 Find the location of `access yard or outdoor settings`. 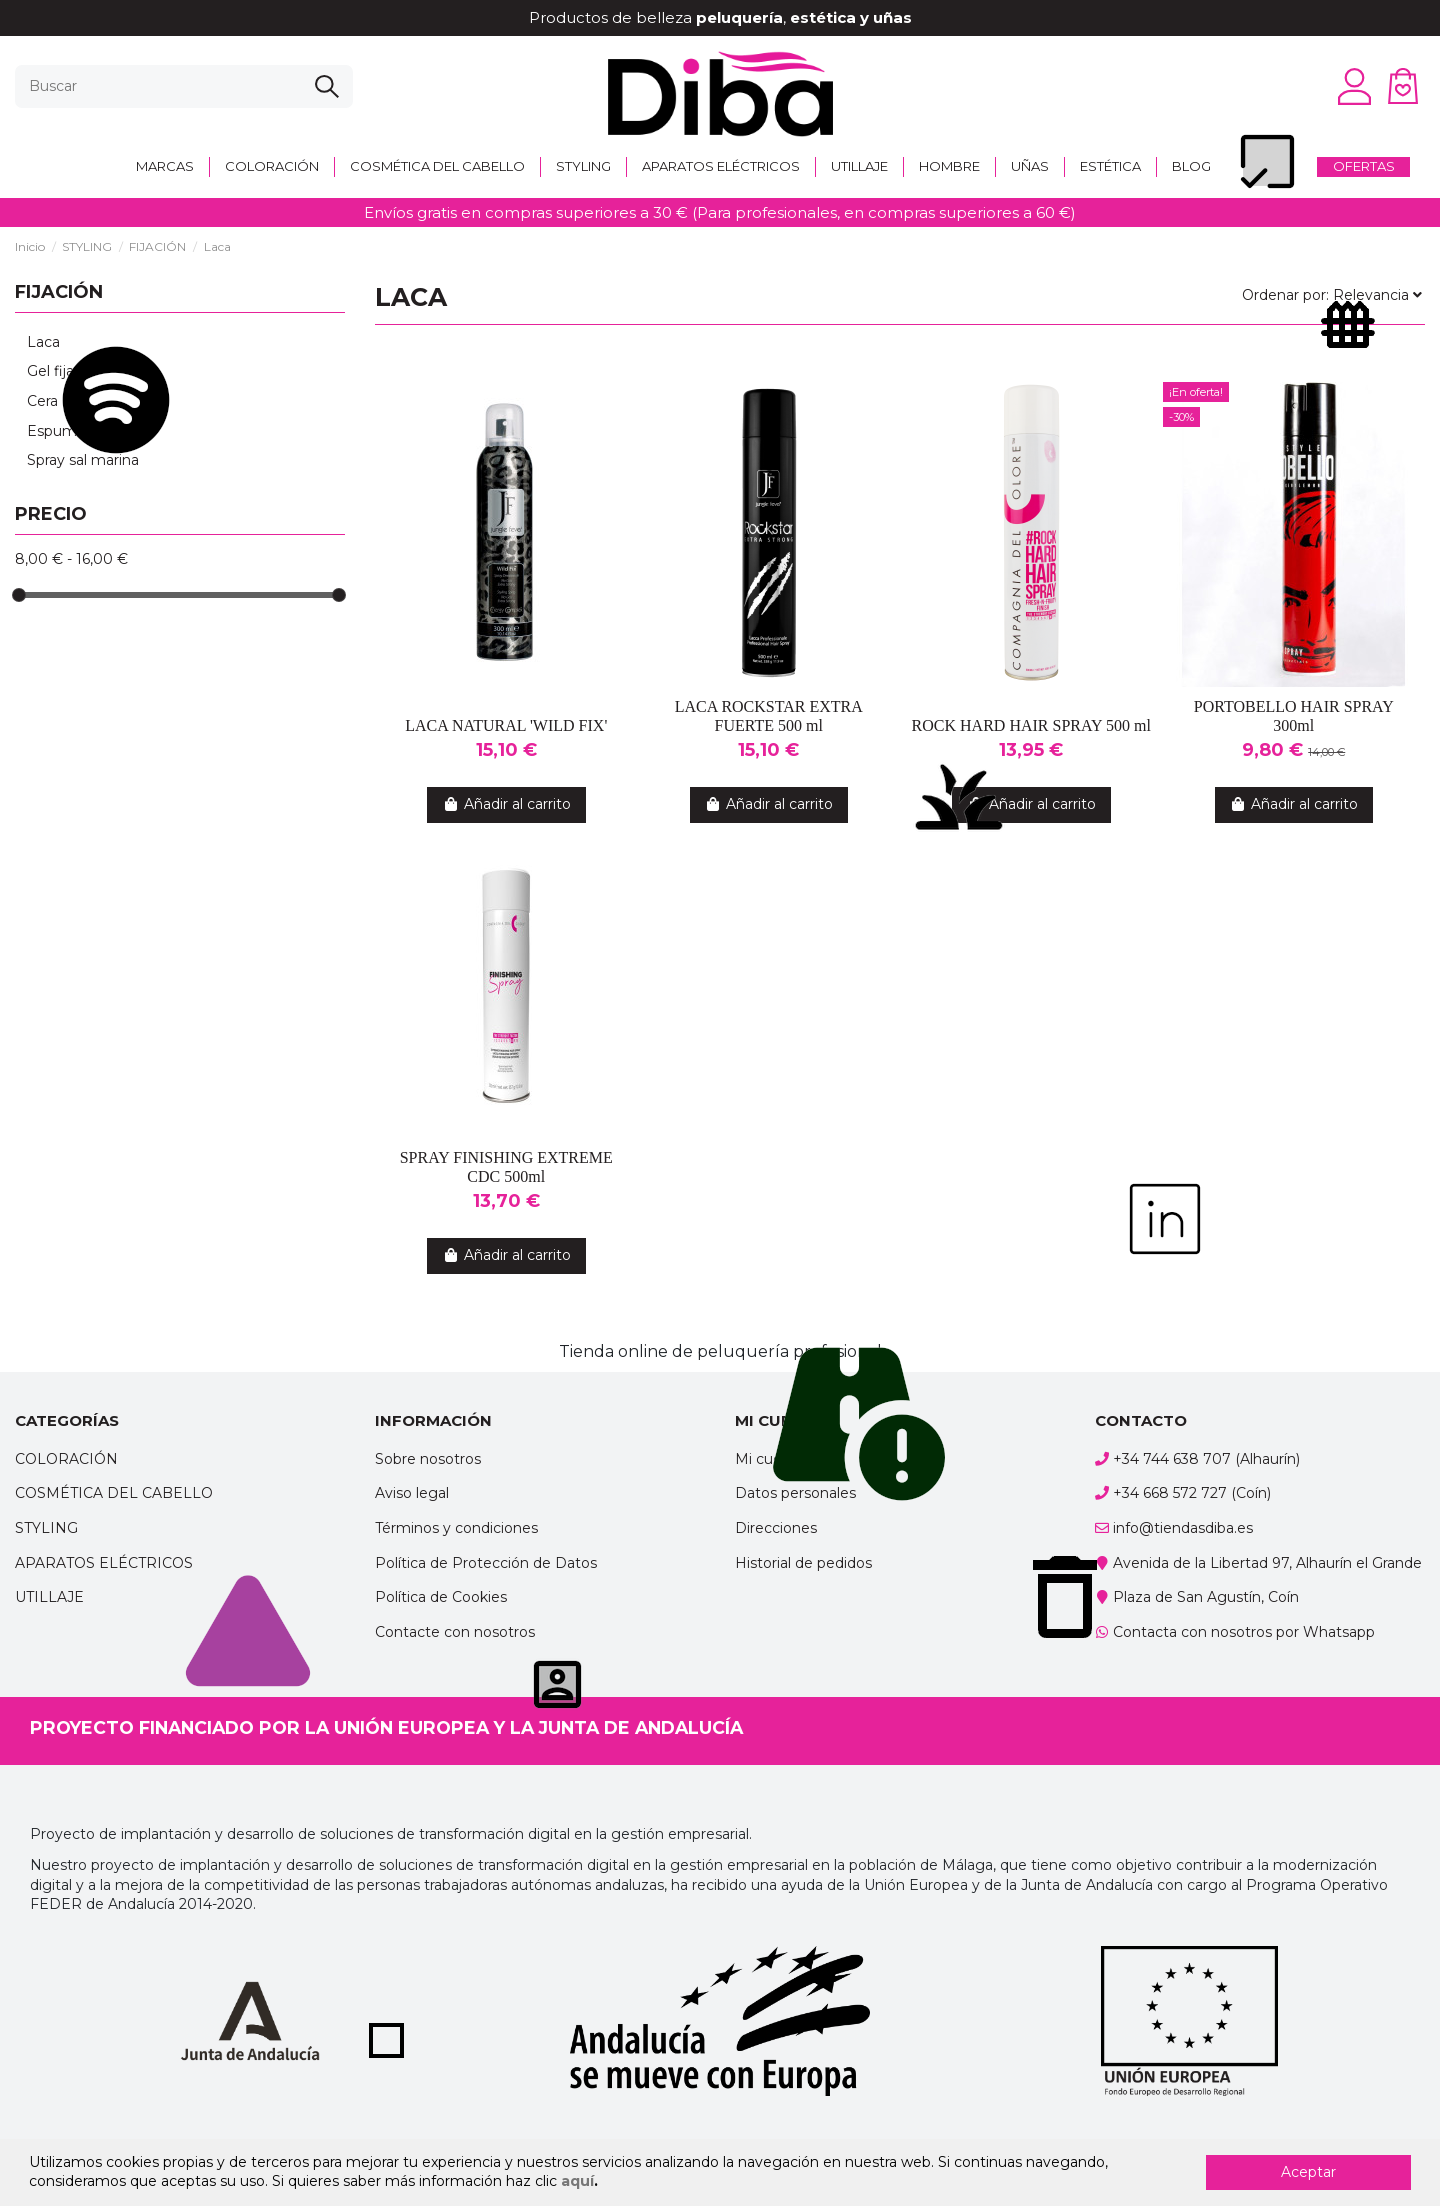

access yard or outdoor settings is located at coordinates (1348, 324).